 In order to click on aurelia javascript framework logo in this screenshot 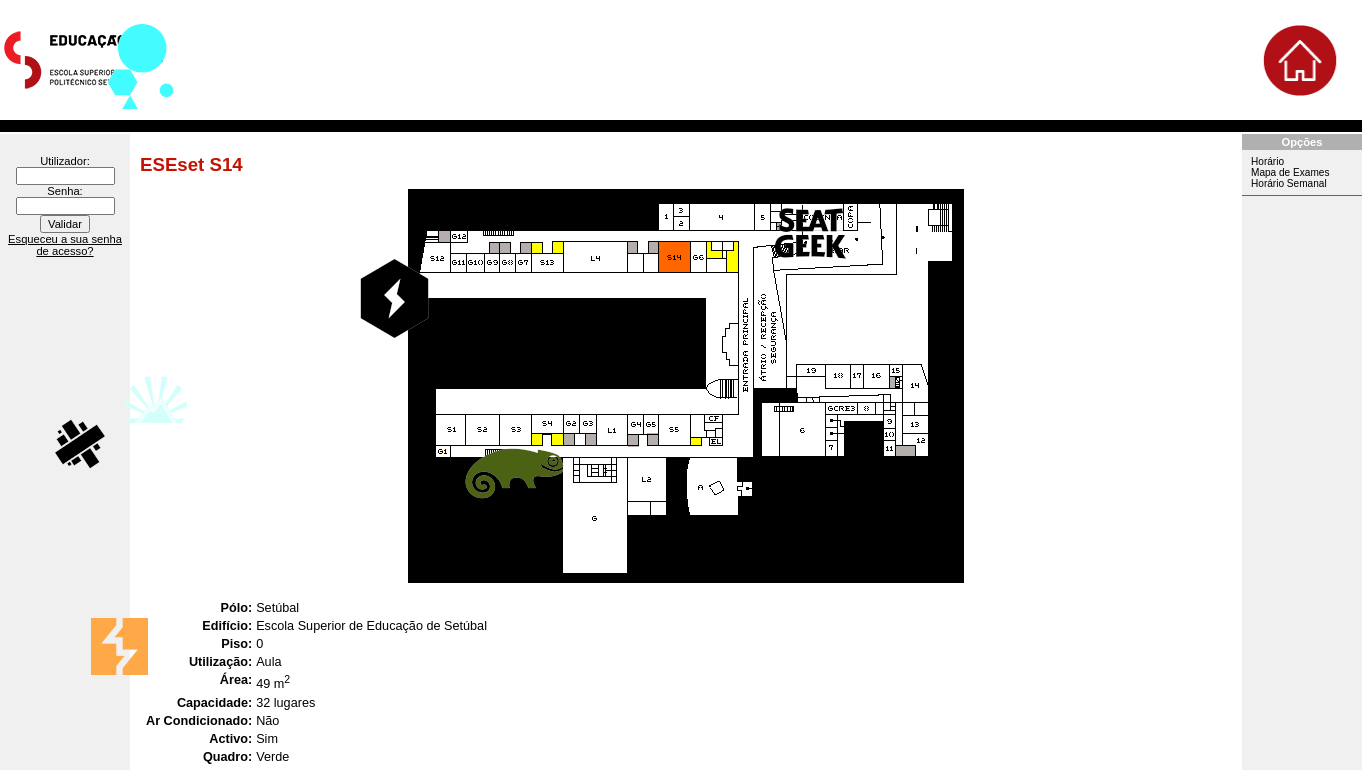, I will do `click(80, 444)`.